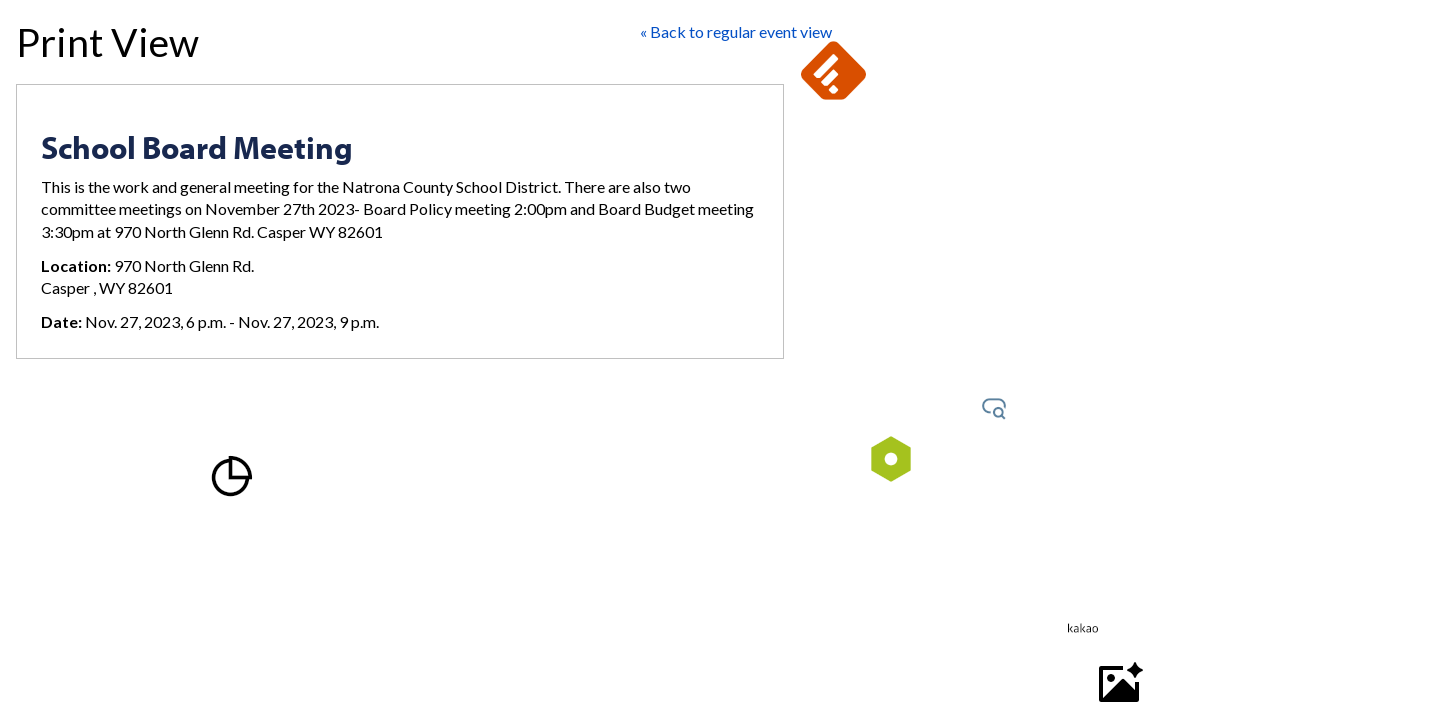 The height and width of the screenshot is (720, 1440). Describe the element at coordinates (1083, 628) in the screenshot. I see `open Kakao messaging app` at that location.